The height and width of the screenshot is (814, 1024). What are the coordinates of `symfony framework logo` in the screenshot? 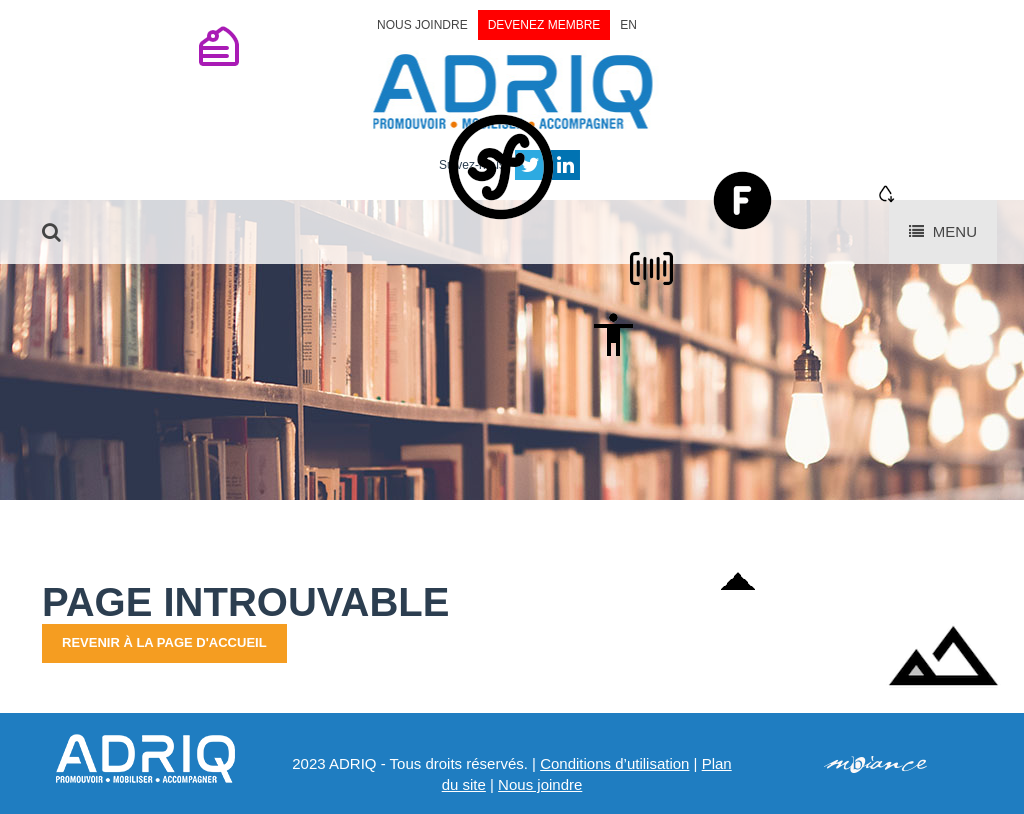 It's located at (501, 167).